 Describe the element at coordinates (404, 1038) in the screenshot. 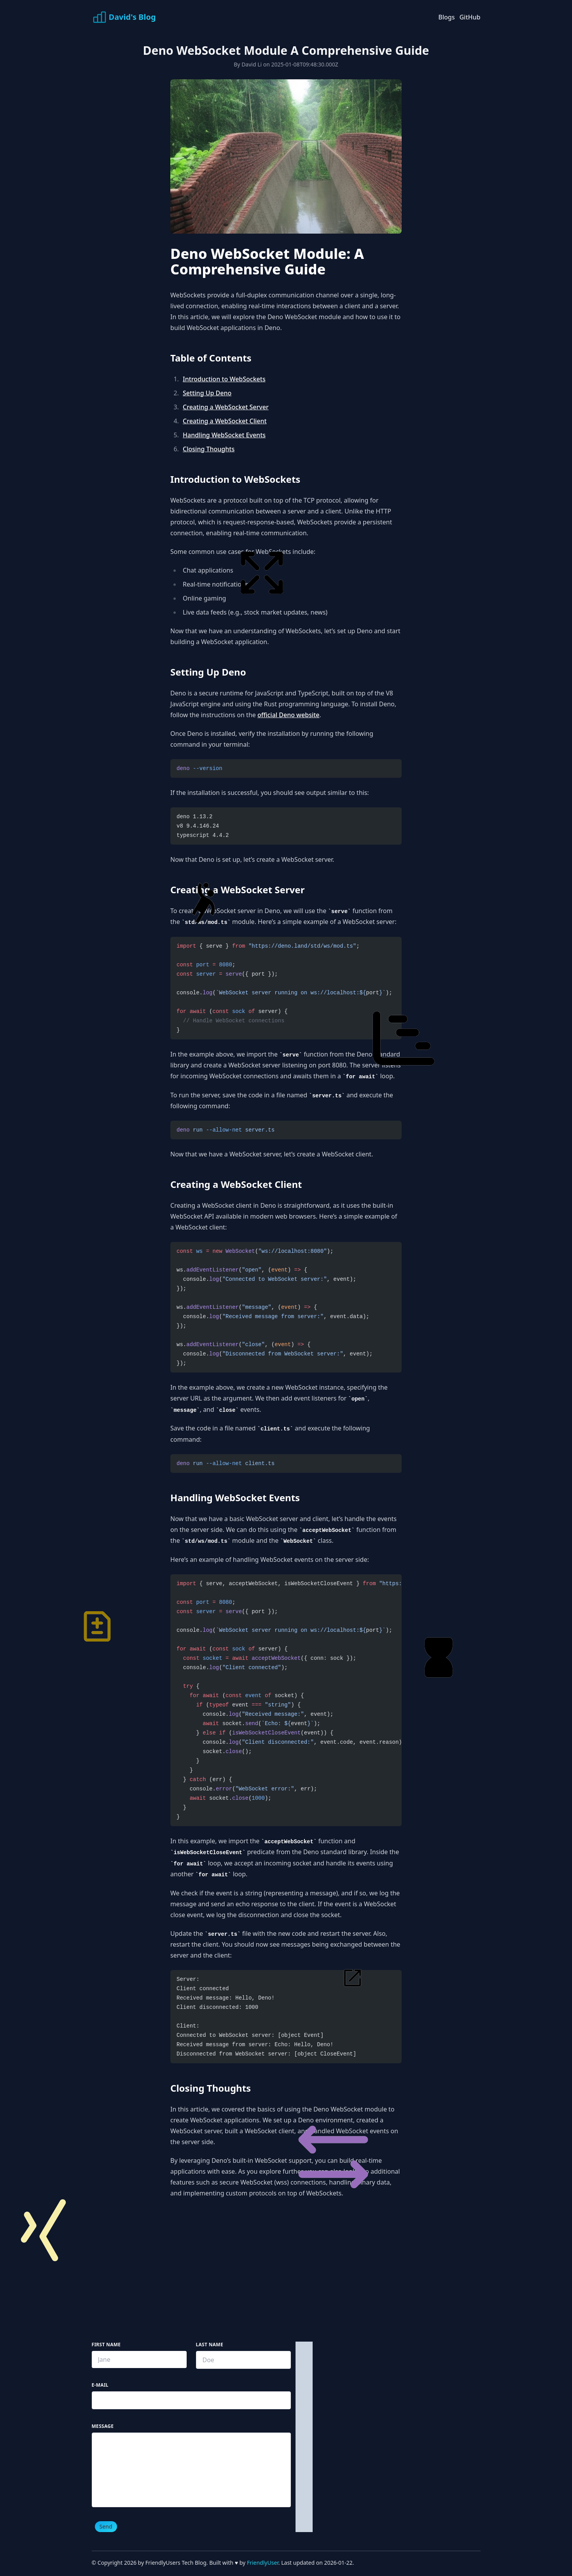

I see `view project timeline or gantt chart` at that location.